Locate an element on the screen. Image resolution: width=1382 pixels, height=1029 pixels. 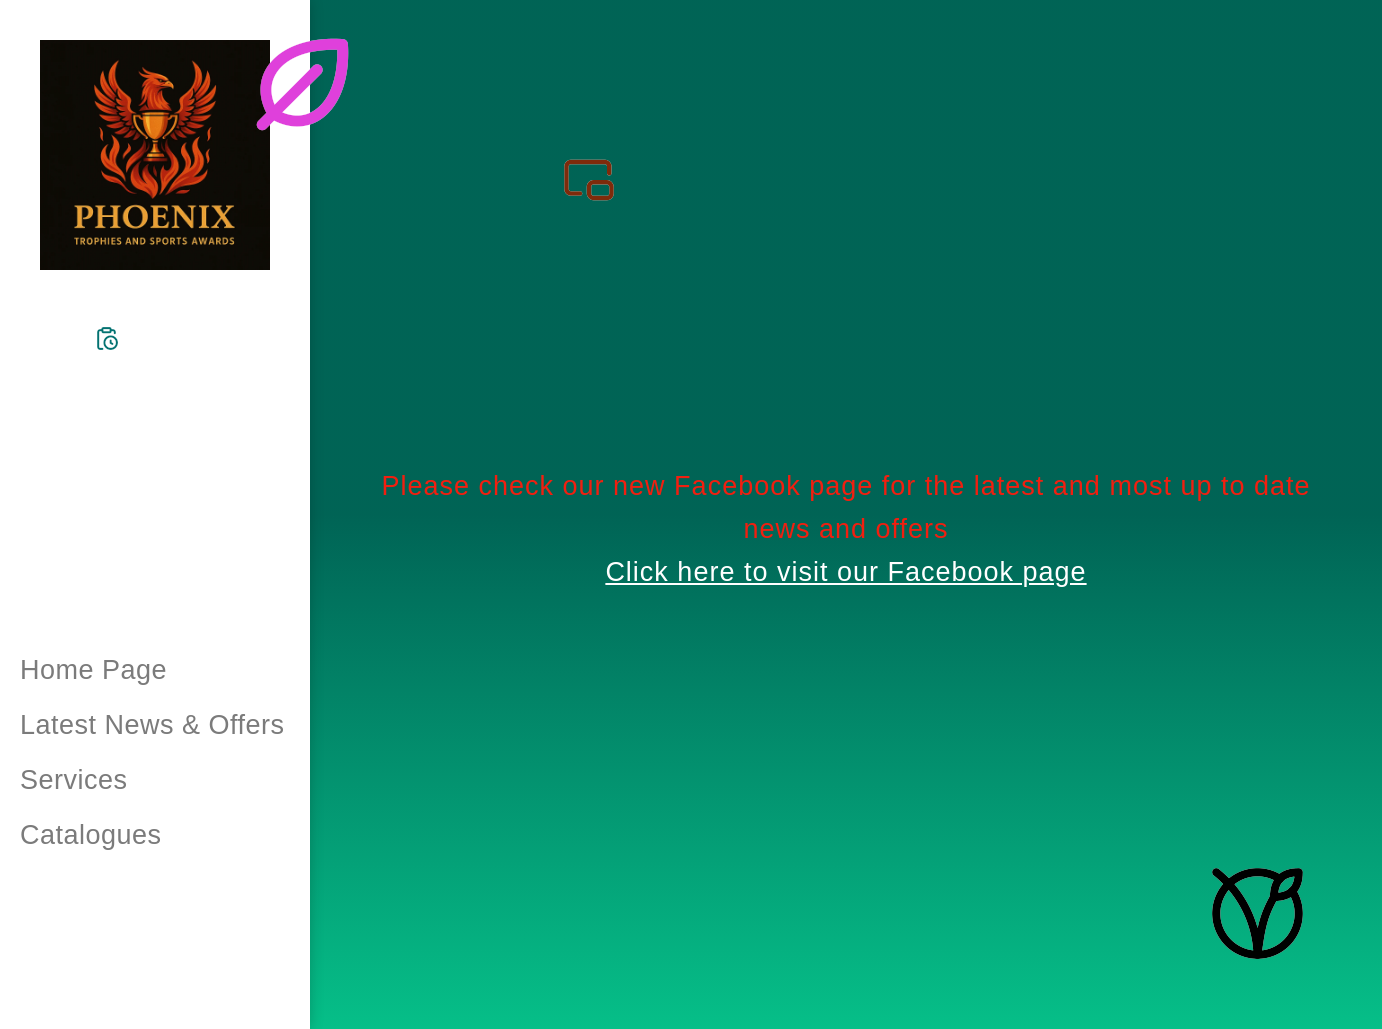
enable picture-in-picture mode is located at coordinates (589, 180).